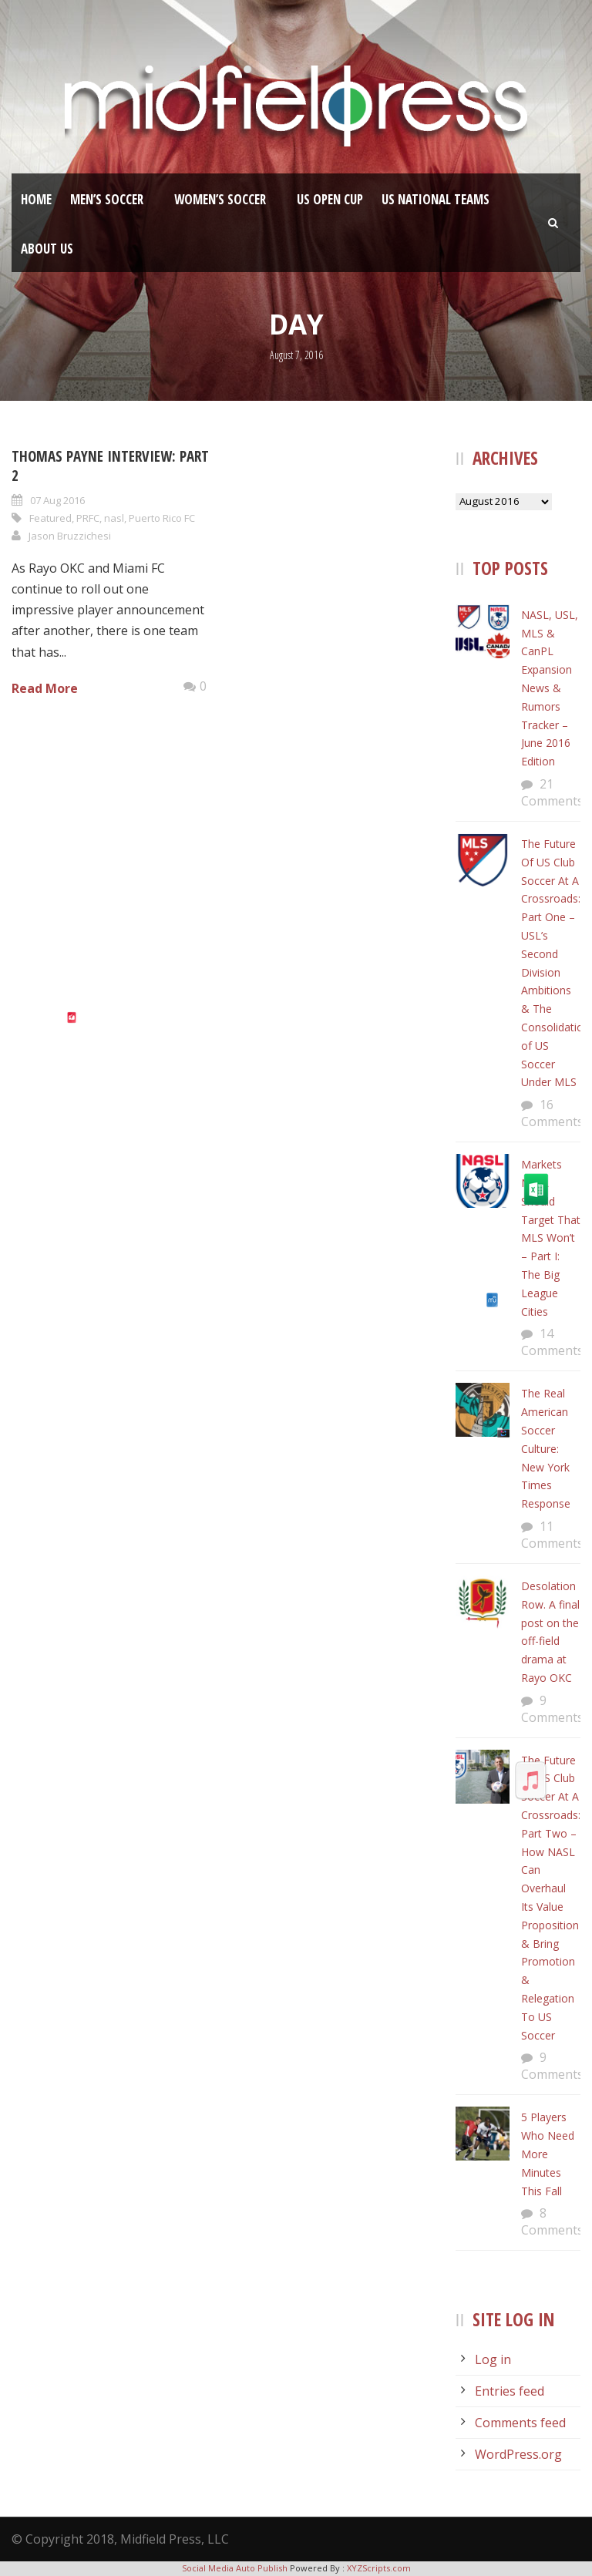  Describe the element at coordinates (530, 1780) in the screenshot. I see `an audio file in your system` at that location.